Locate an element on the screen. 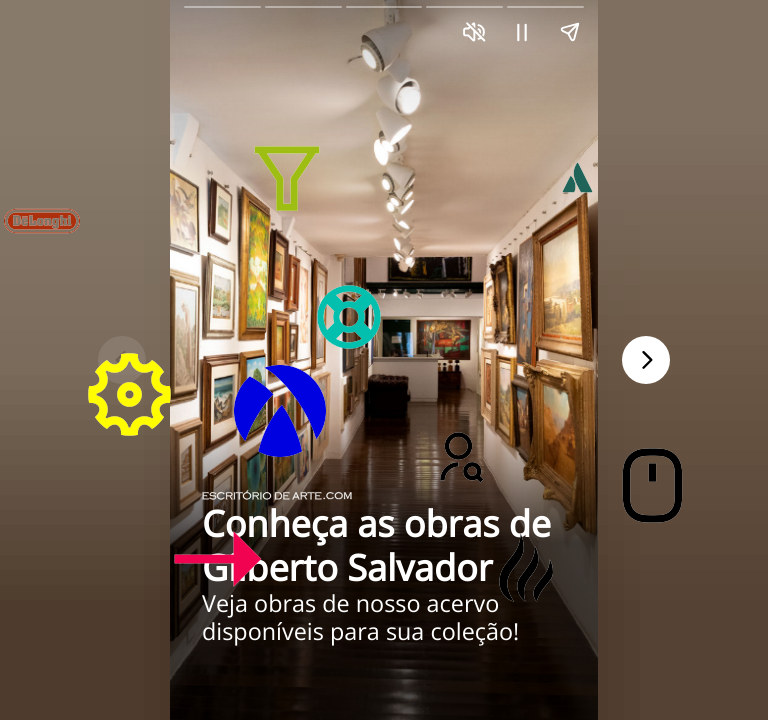  filter or sort content is located at coordinates (287, 175).